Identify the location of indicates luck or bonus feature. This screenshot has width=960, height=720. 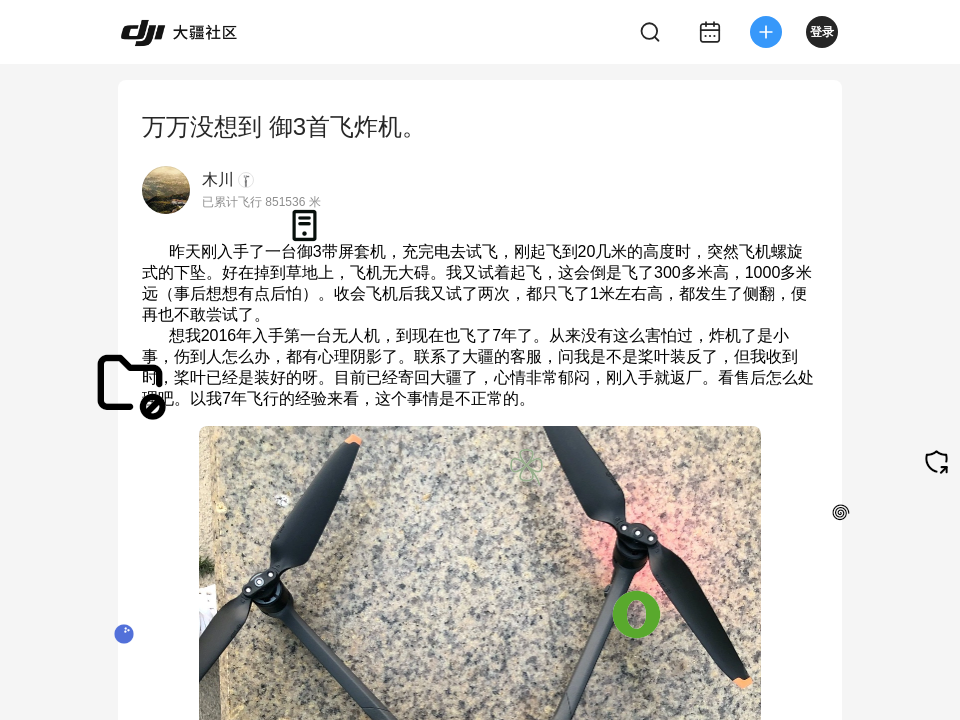
(526, 466).